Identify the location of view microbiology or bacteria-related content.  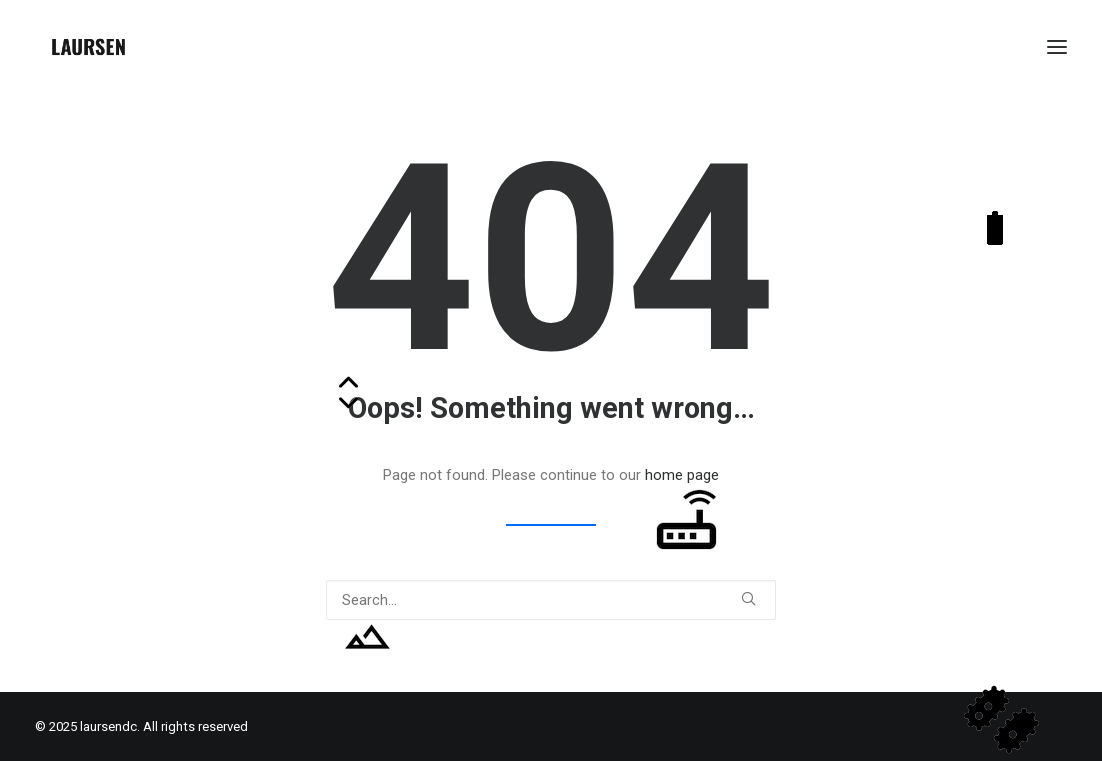
(1001, 719).